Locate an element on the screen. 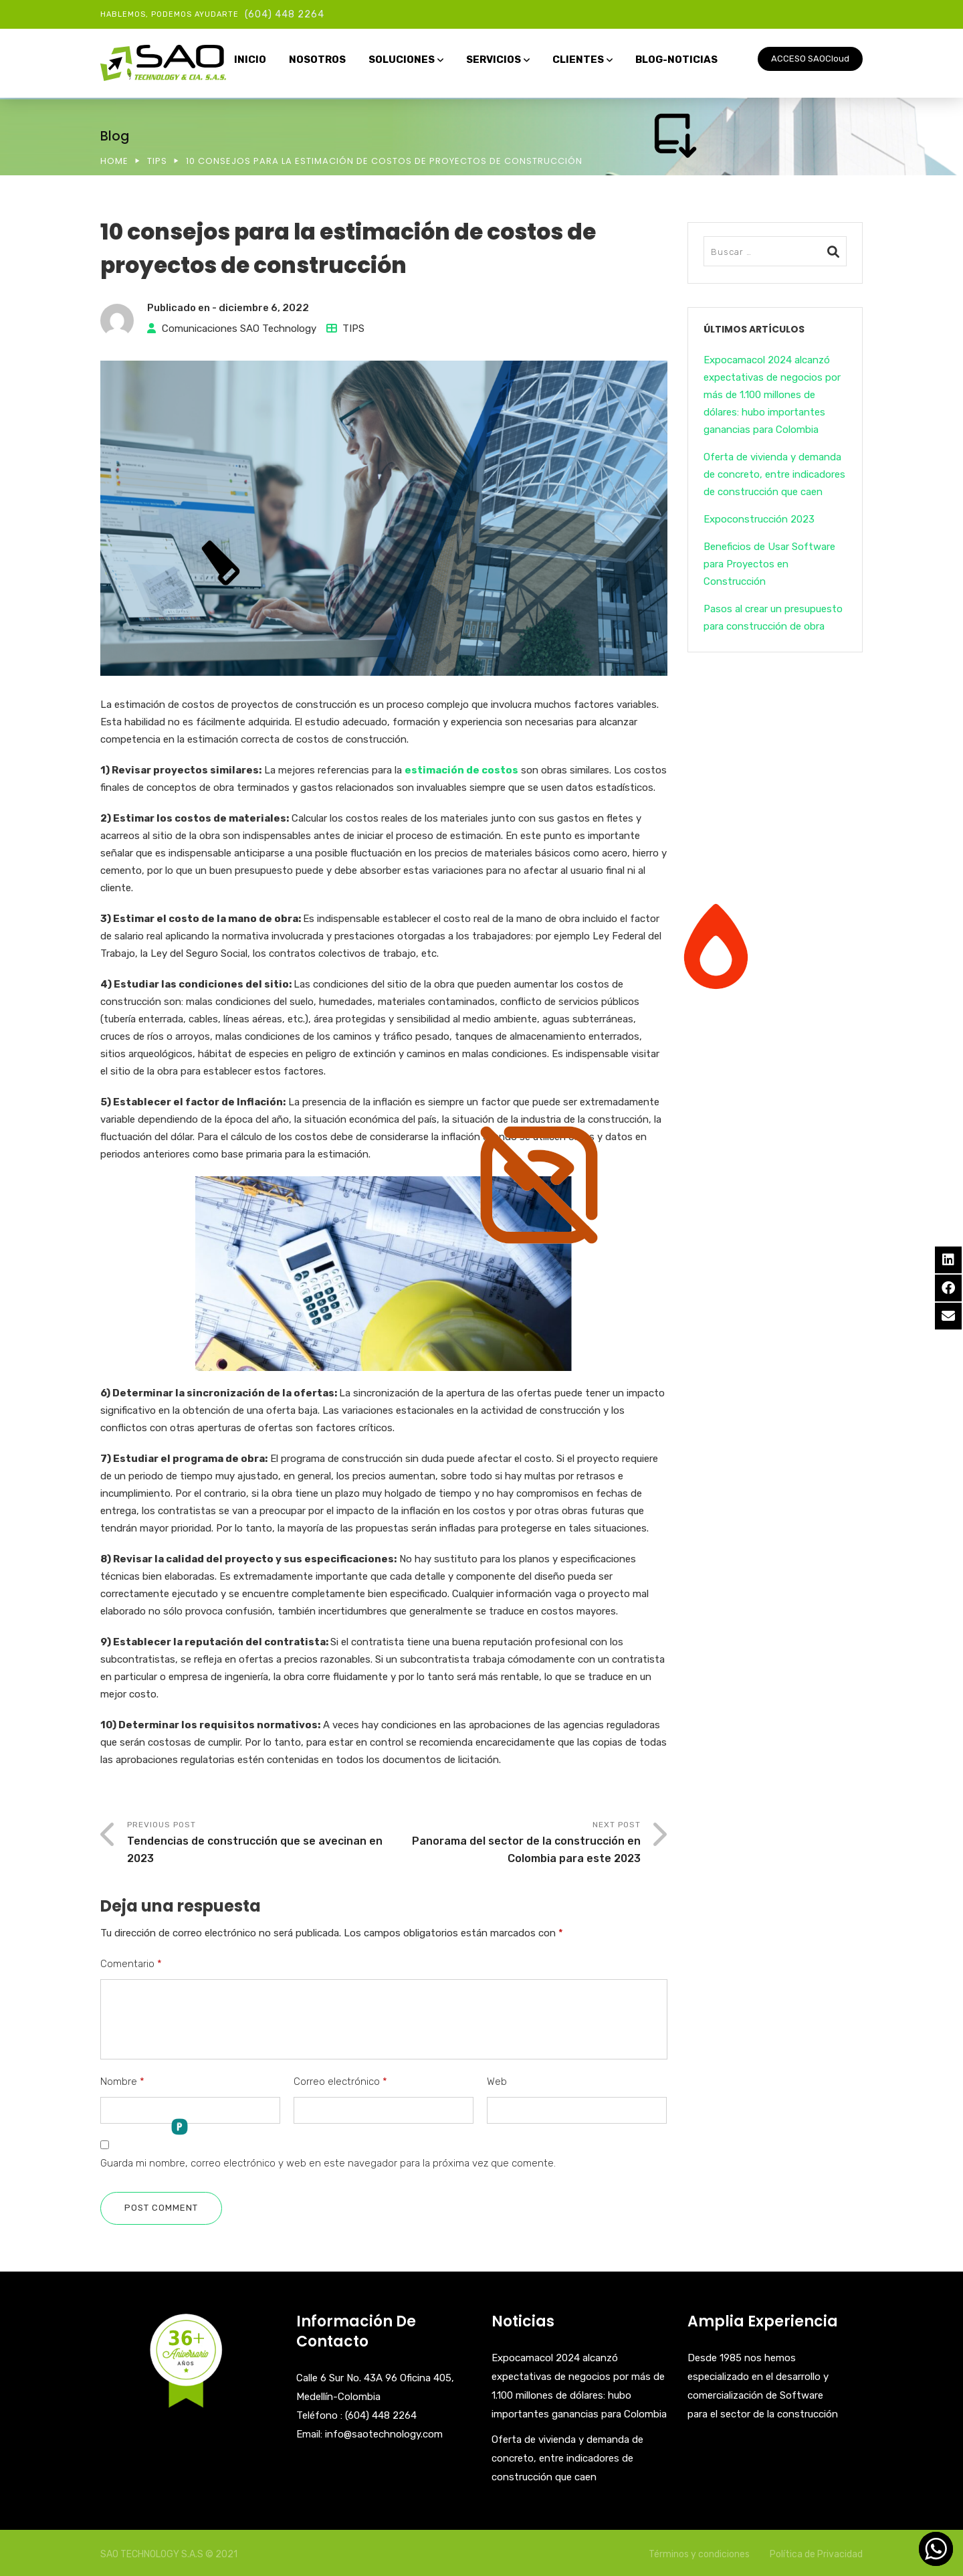  indicates scaling or resizing is disabled is located at coordinates (539, 1185).